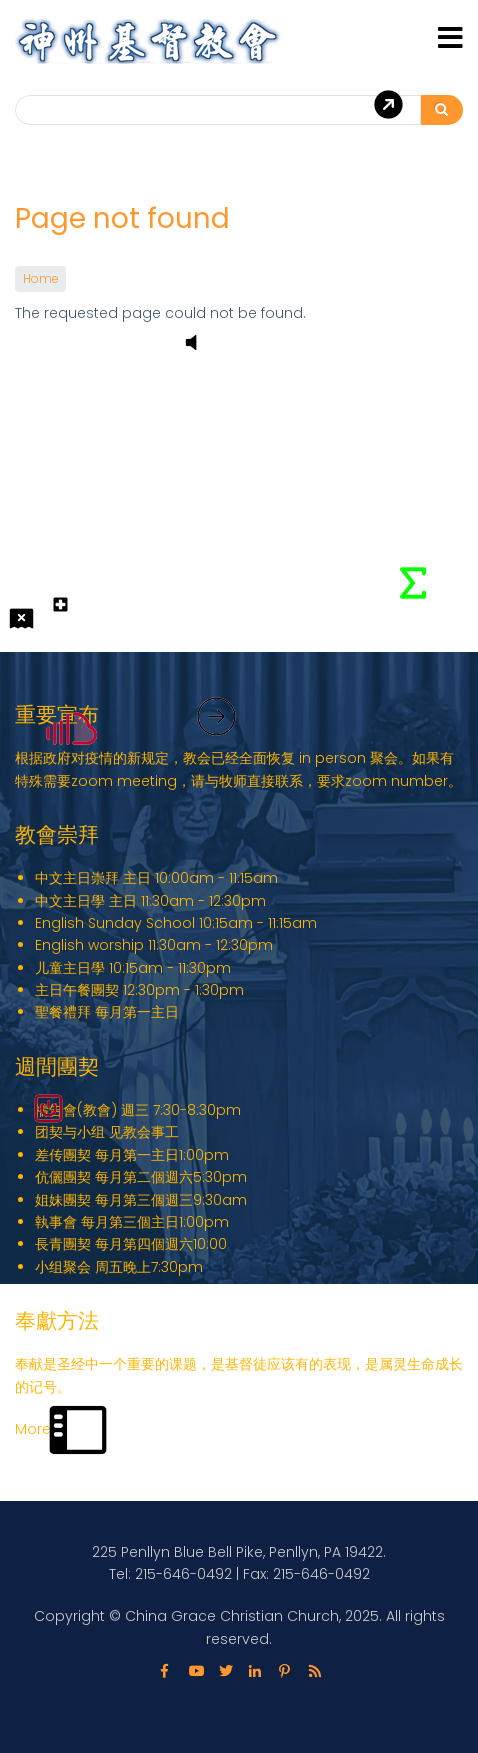 The width and height of the screenshot is (478, 1753). What do you see at coordinates (60, 604) in the screenshot?
I see `find nearby hospitals or medical facilities` at bounding box center [60, 604].